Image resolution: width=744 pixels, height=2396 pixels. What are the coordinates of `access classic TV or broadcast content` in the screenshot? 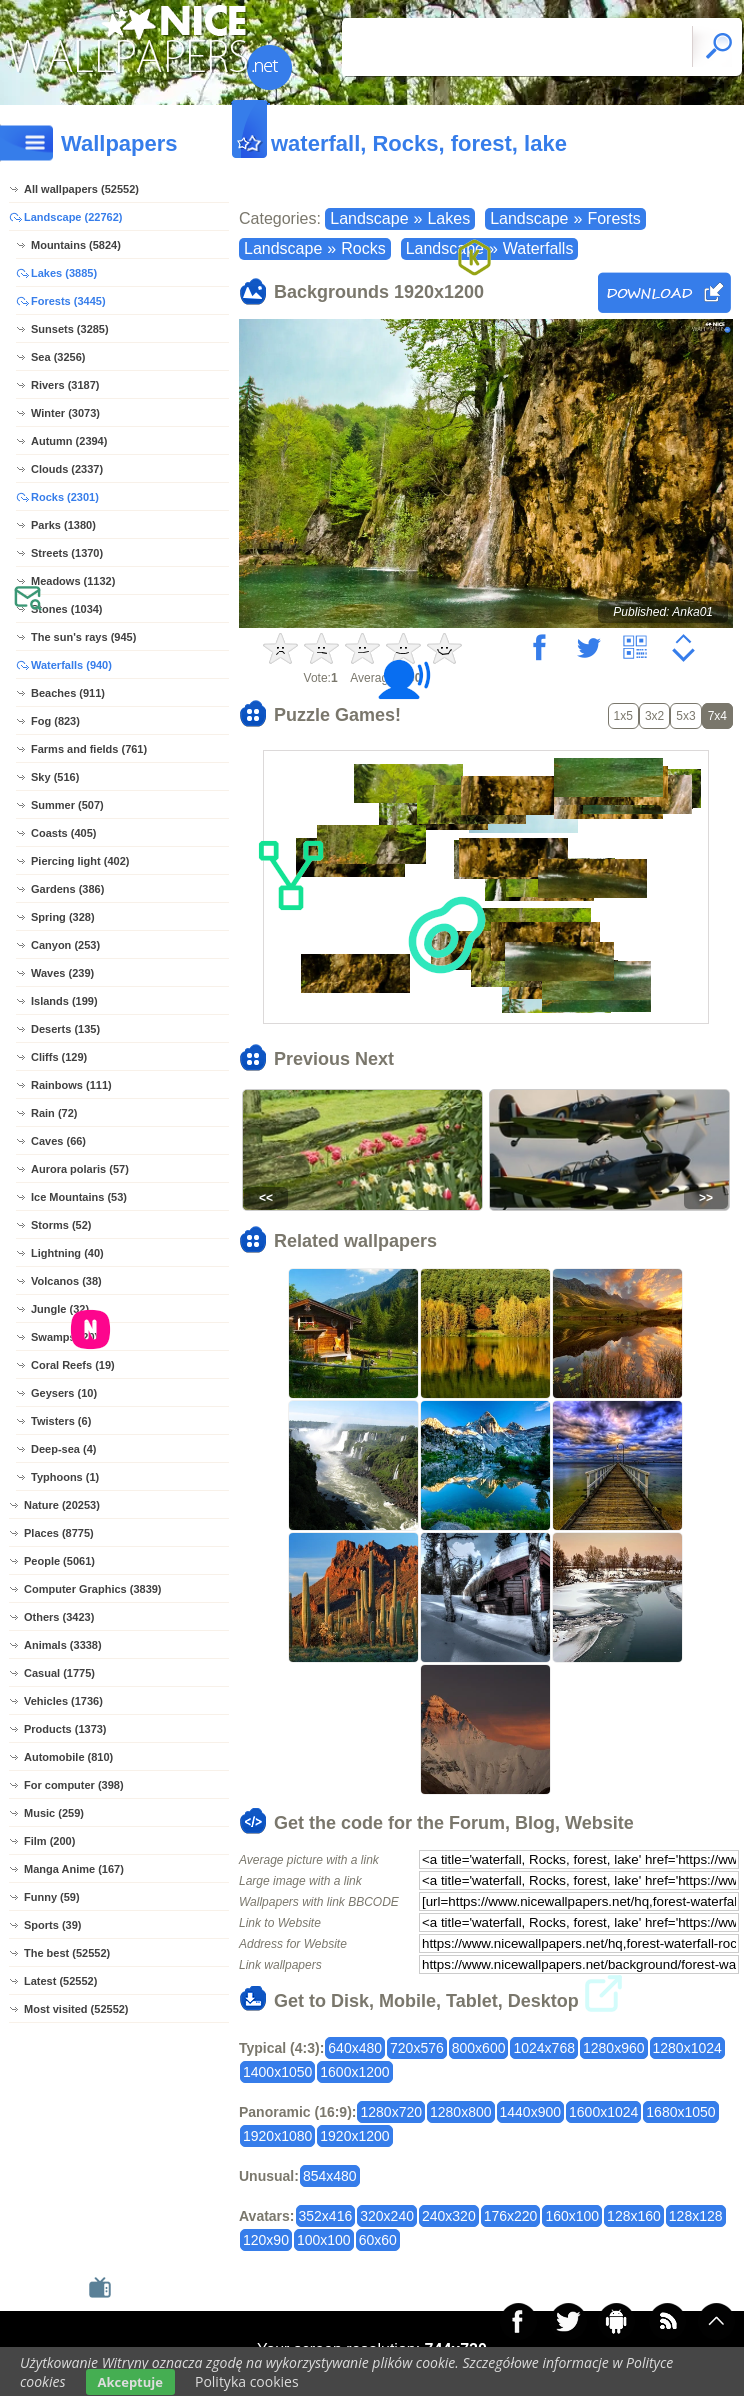 It's located at (100, 2288).